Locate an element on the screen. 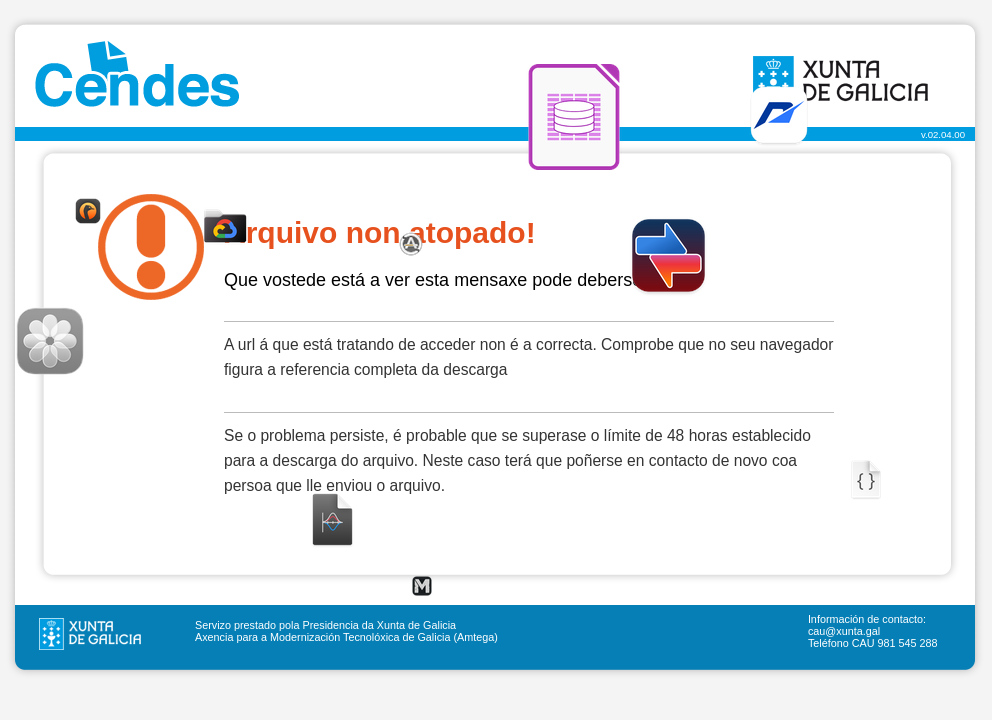  launch qemu virtual machine emulator is located at coordinates (88, 211).